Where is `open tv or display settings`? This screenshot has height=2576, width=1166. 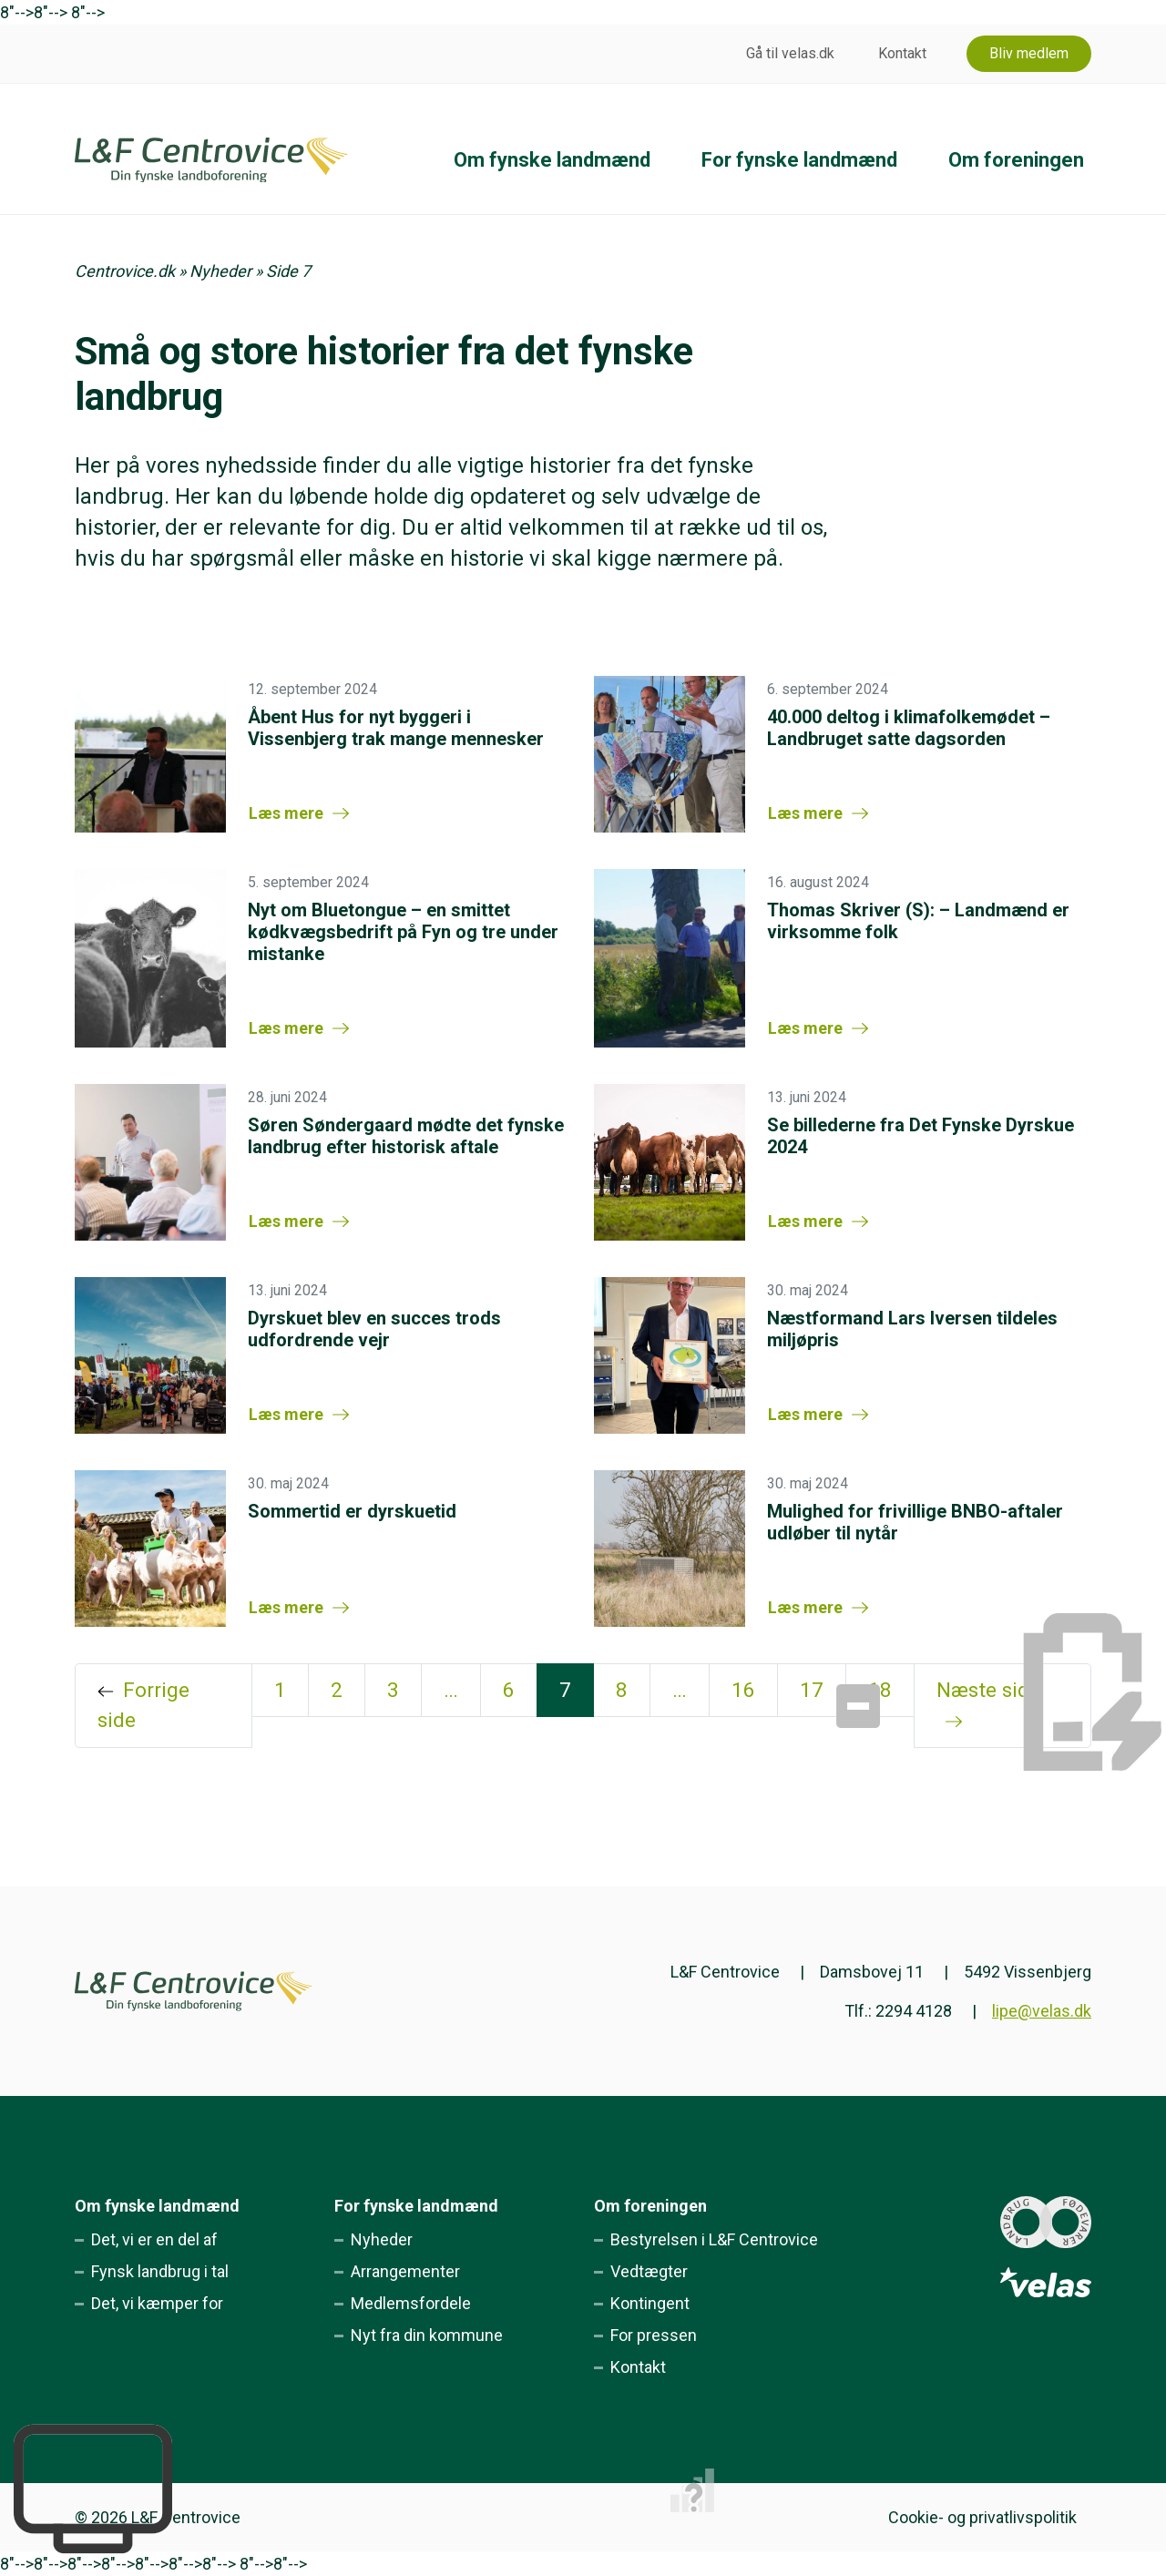 open tv or display settings is located at coordinates (93, 2484).